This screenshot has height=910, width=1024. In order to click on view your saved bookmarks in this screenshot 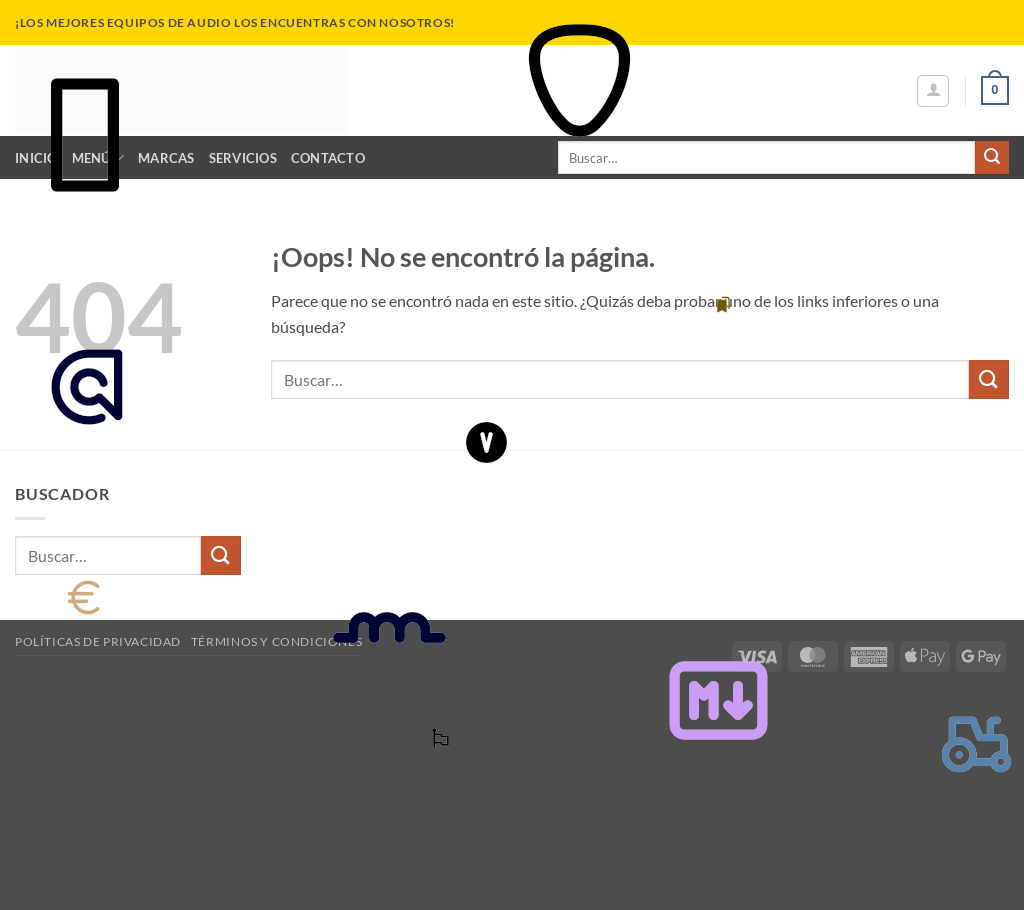, I will do `click(723, 304)`.